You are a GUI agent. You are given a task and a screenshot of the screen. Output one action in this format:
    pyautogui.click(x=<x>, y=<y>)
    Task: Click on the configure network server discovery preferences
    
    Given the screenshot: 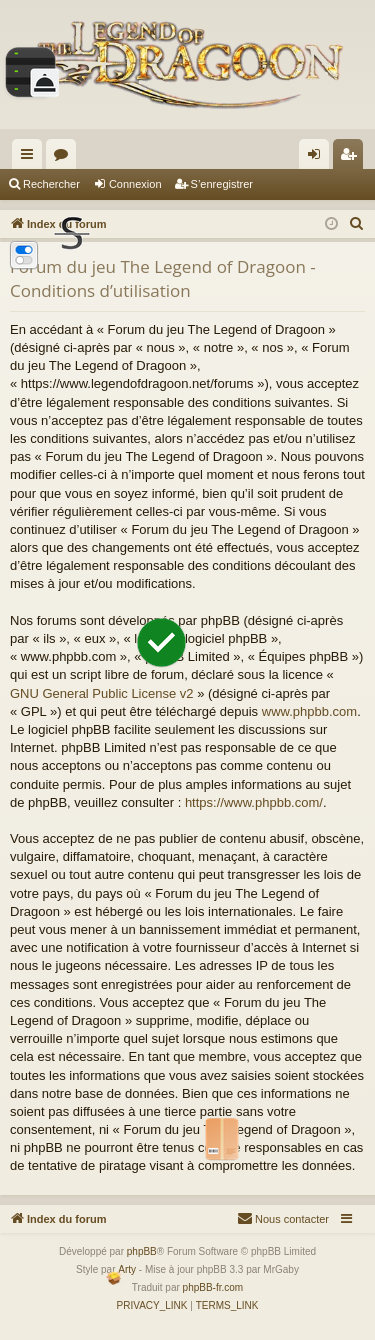 What is the action you would take?
    pyautogui.click(x=31, y=73)
    